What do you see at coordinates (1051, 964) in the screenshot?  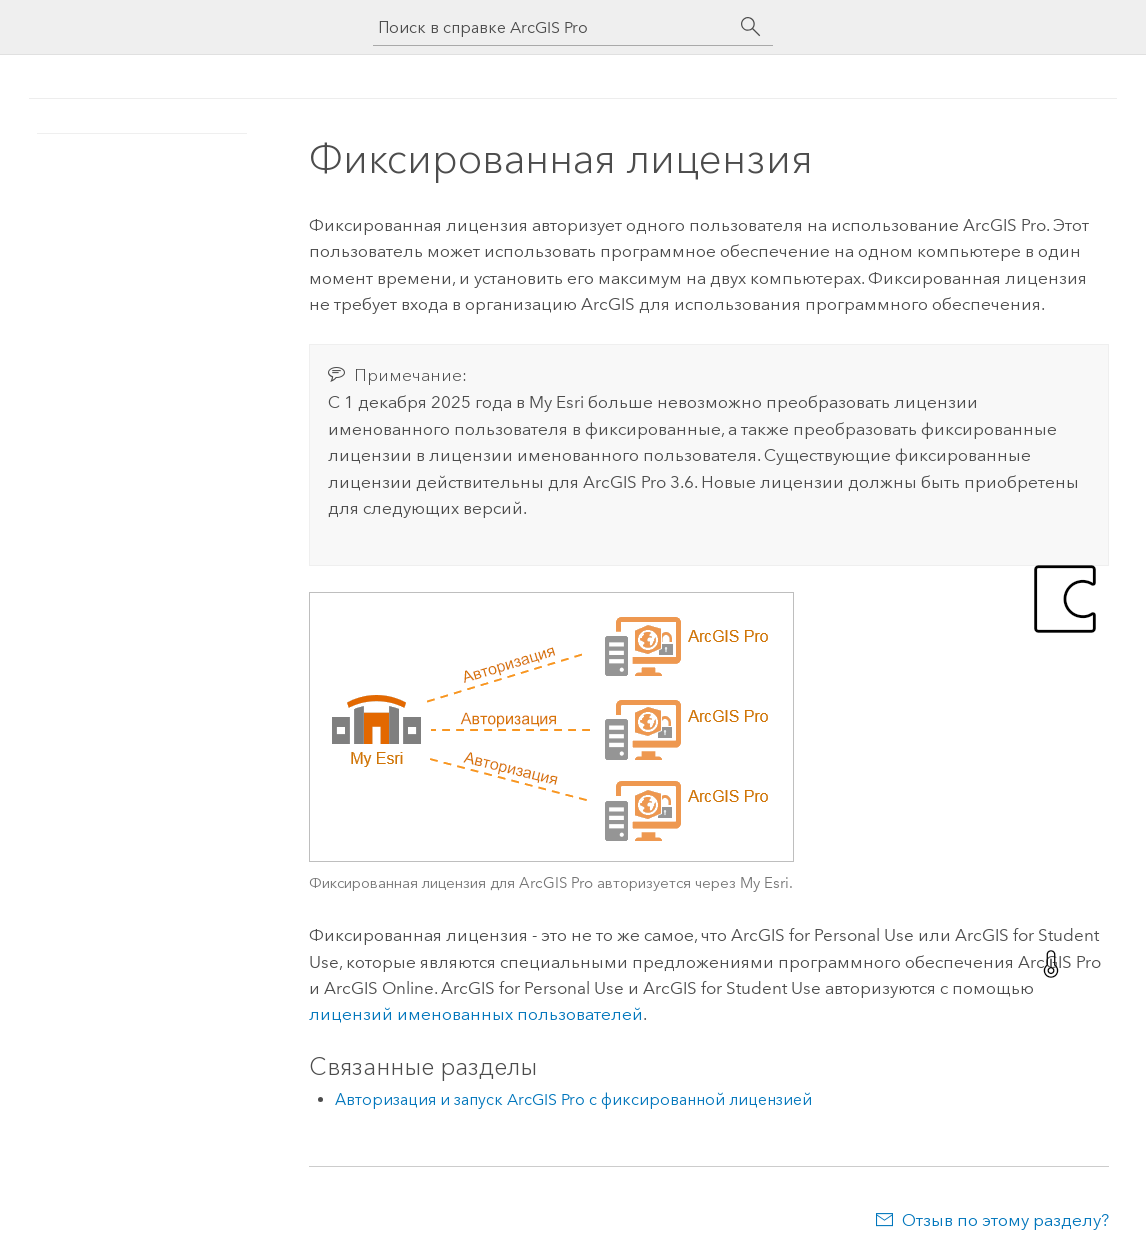 I see `view current temperature reading` at bounding box center [1051, 964].